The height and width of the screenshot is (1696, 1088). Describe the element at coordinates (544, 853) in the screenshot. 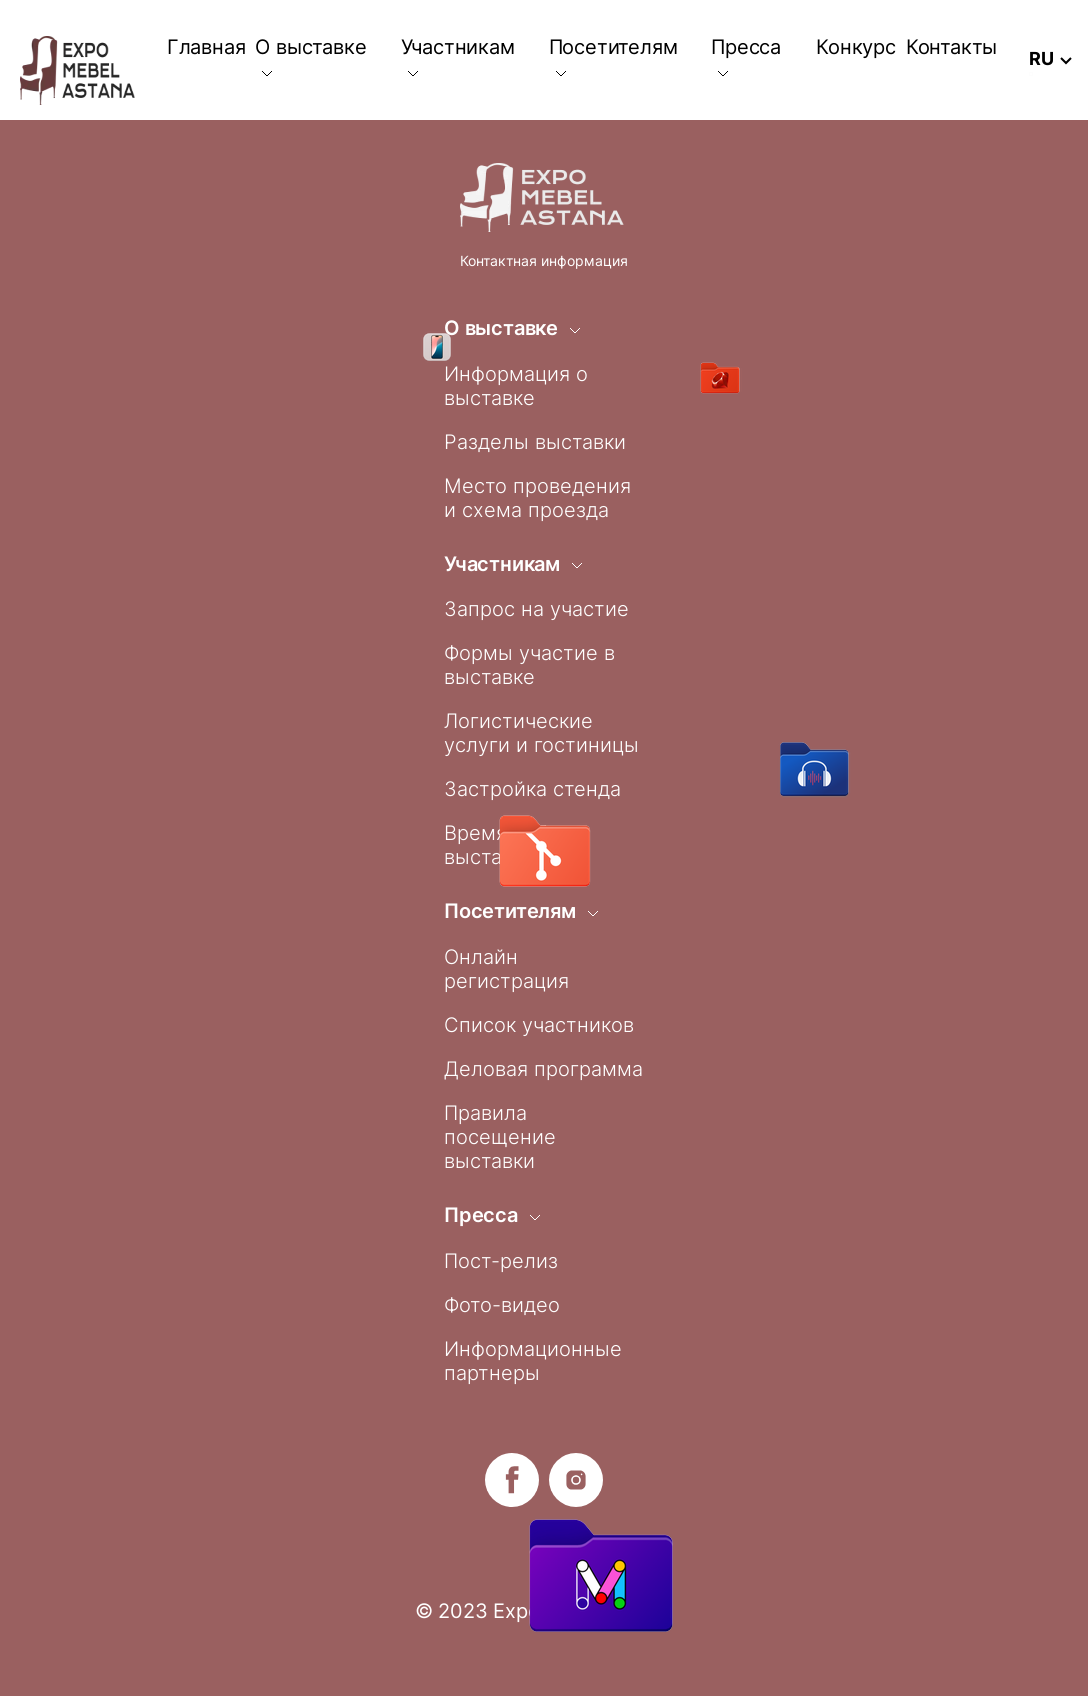

I see `open git repository folder` at that location.